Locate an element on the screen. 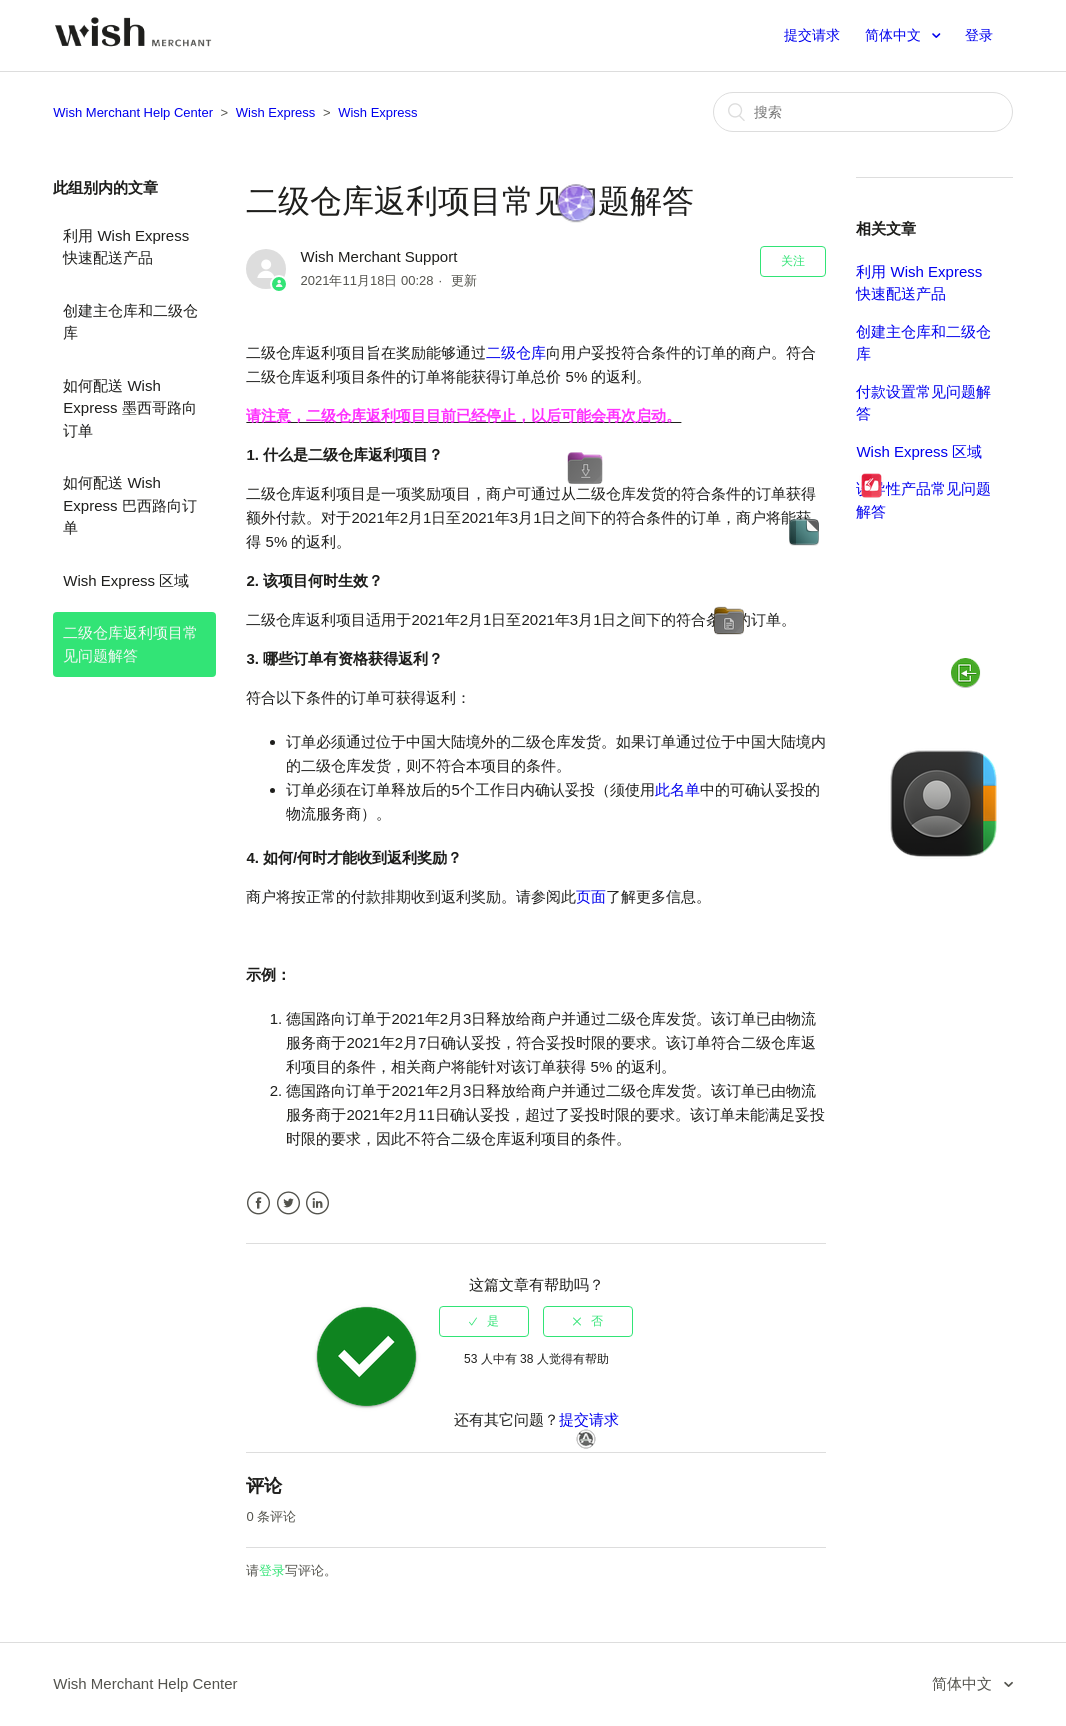 This screenshot has width=1066, height=1726. an eps vector file is located at coordinates (871, 485).